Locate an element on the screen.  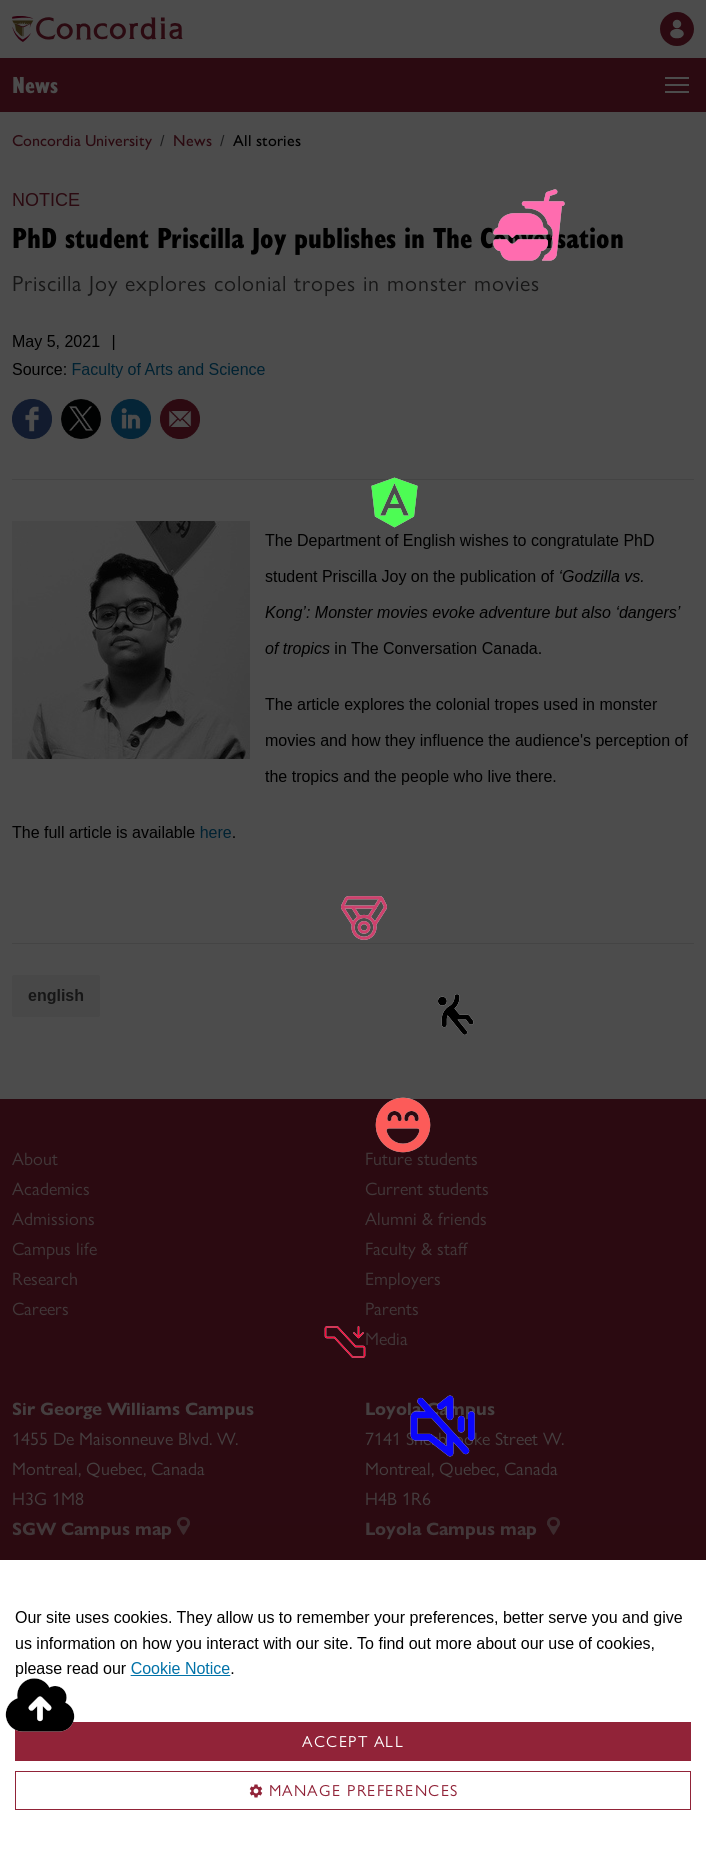
add a reaction to a message is located at coordinates (403, 1125).